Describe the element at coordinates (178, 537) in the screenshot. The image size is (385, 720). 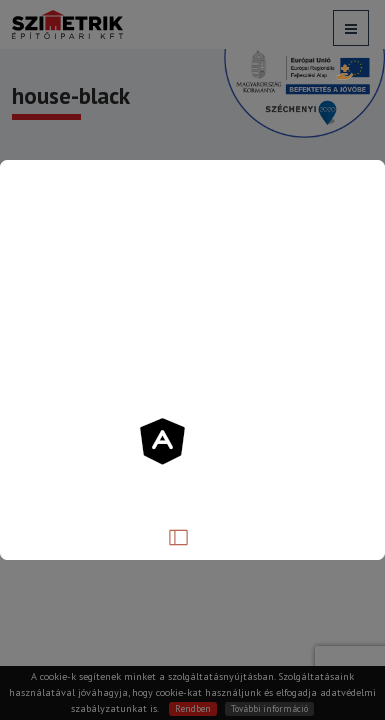
I see `toggle the sidebar panel` at that location.